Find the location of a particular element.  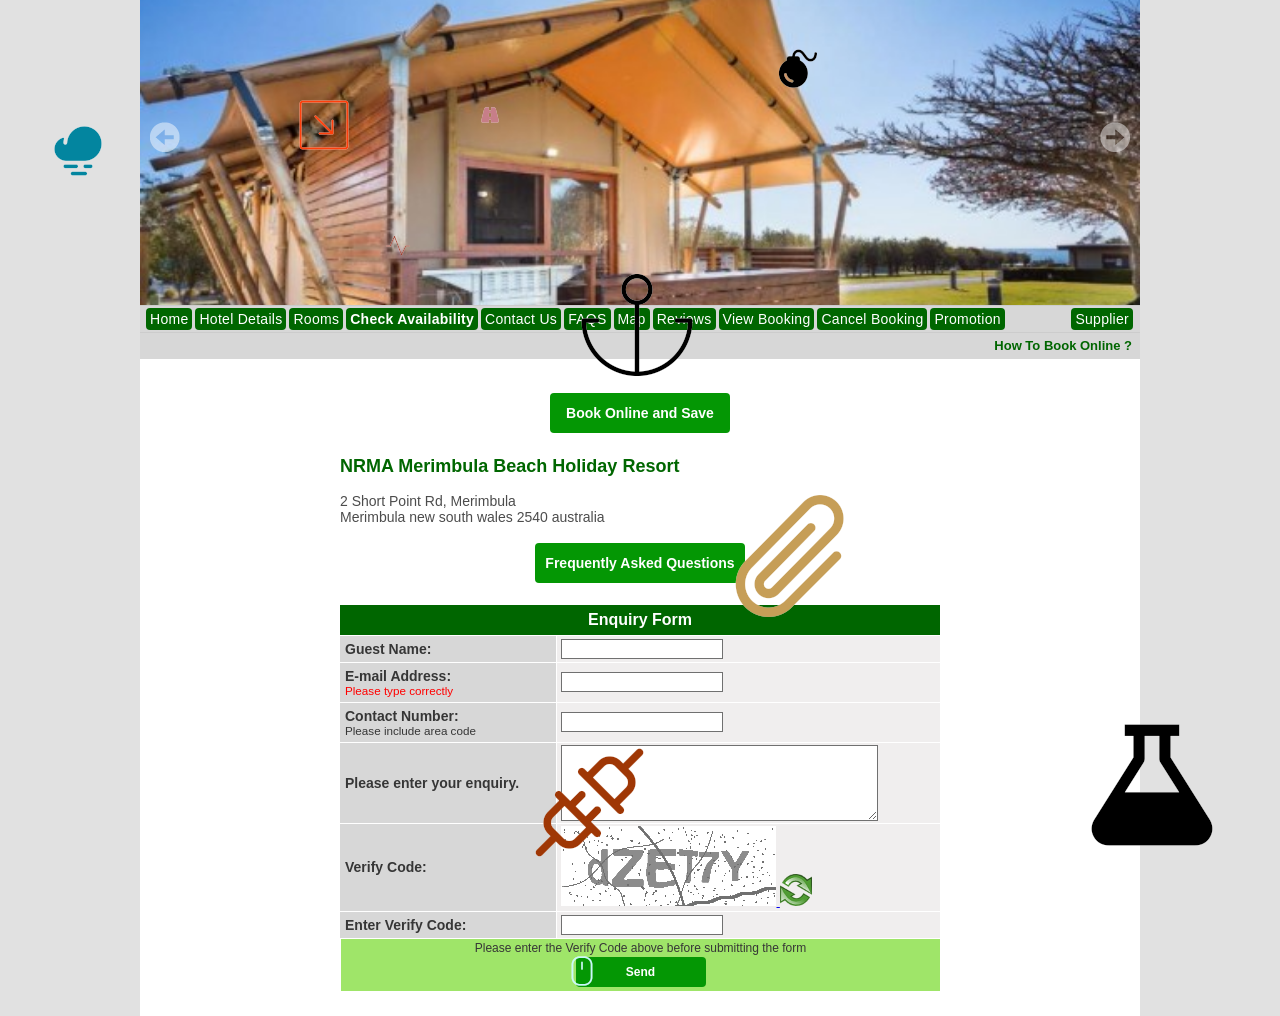

anchor point or fixed position marker is located at coordinates (637, 325).